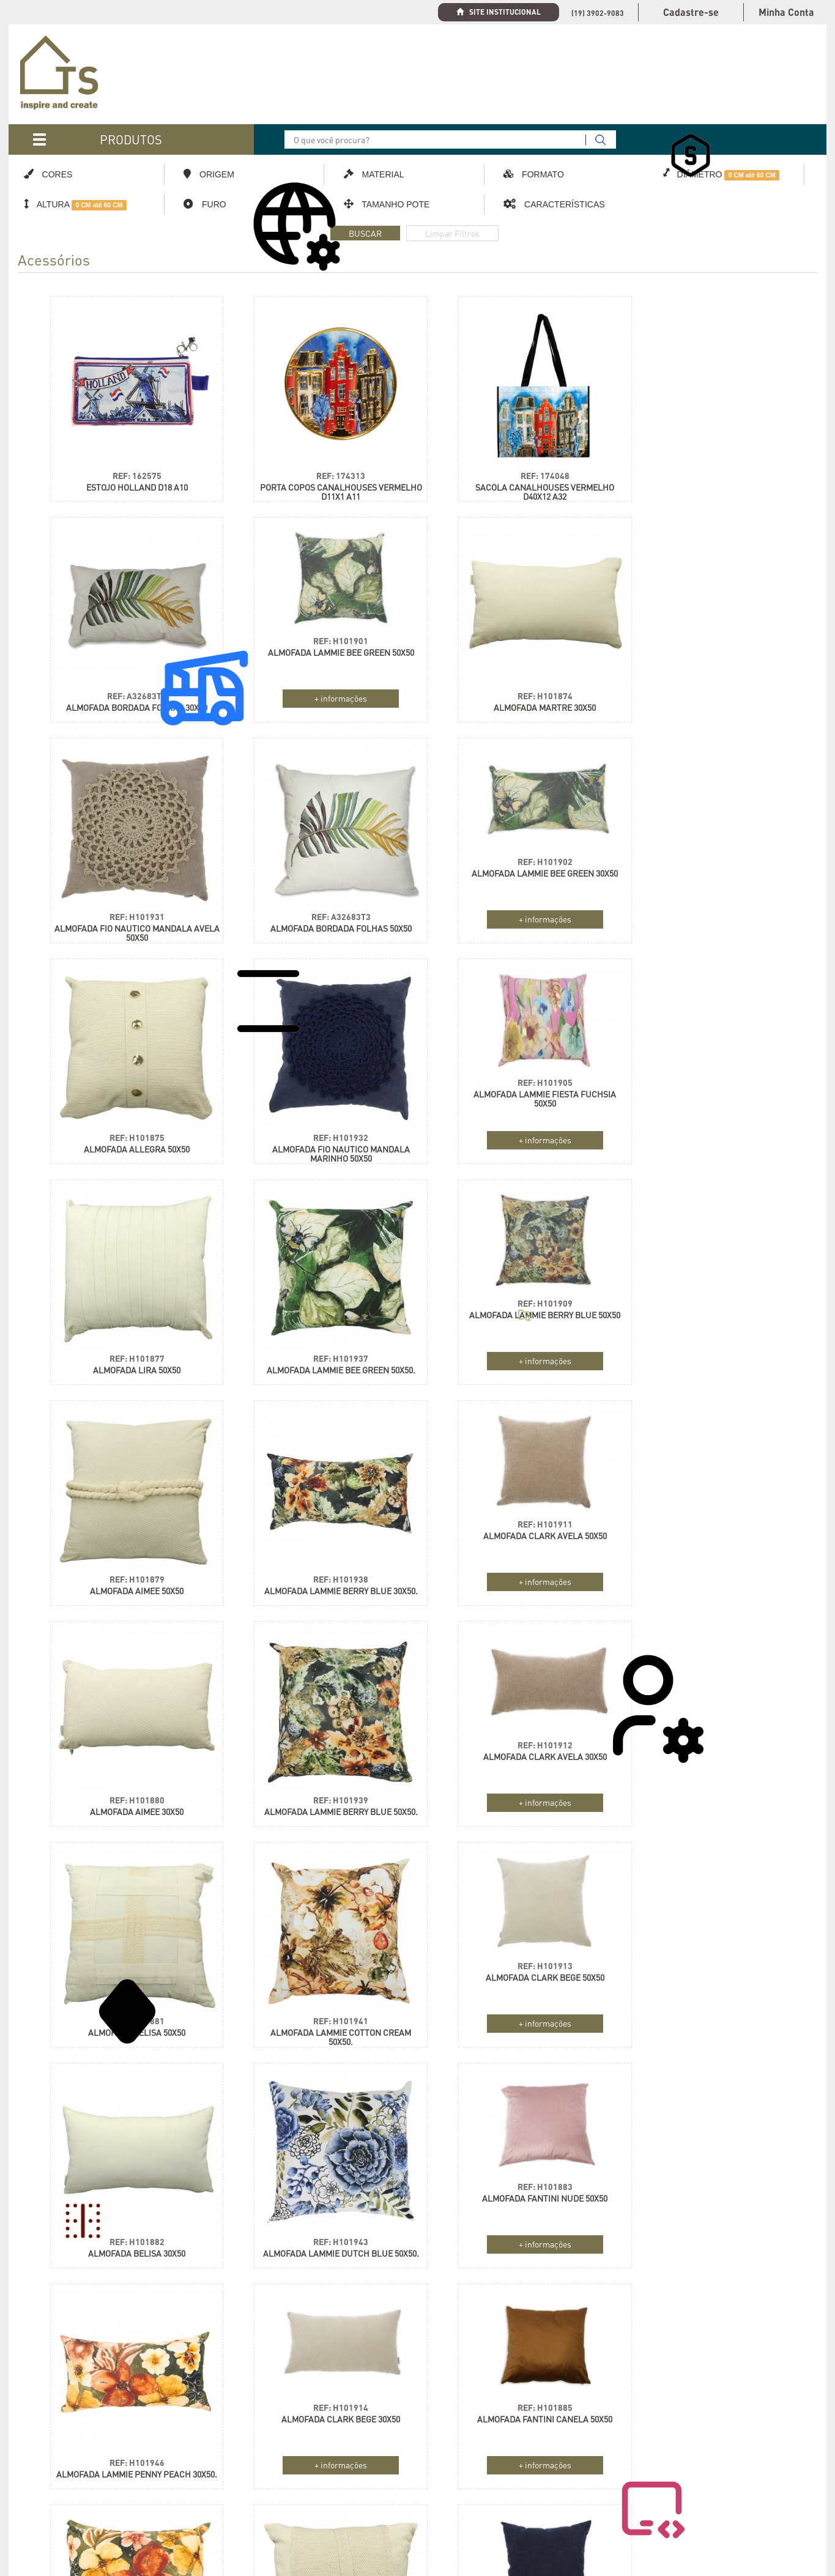 The image size is (835, 2576). I want to click on access user settings or preferences, so click(648, 1705).